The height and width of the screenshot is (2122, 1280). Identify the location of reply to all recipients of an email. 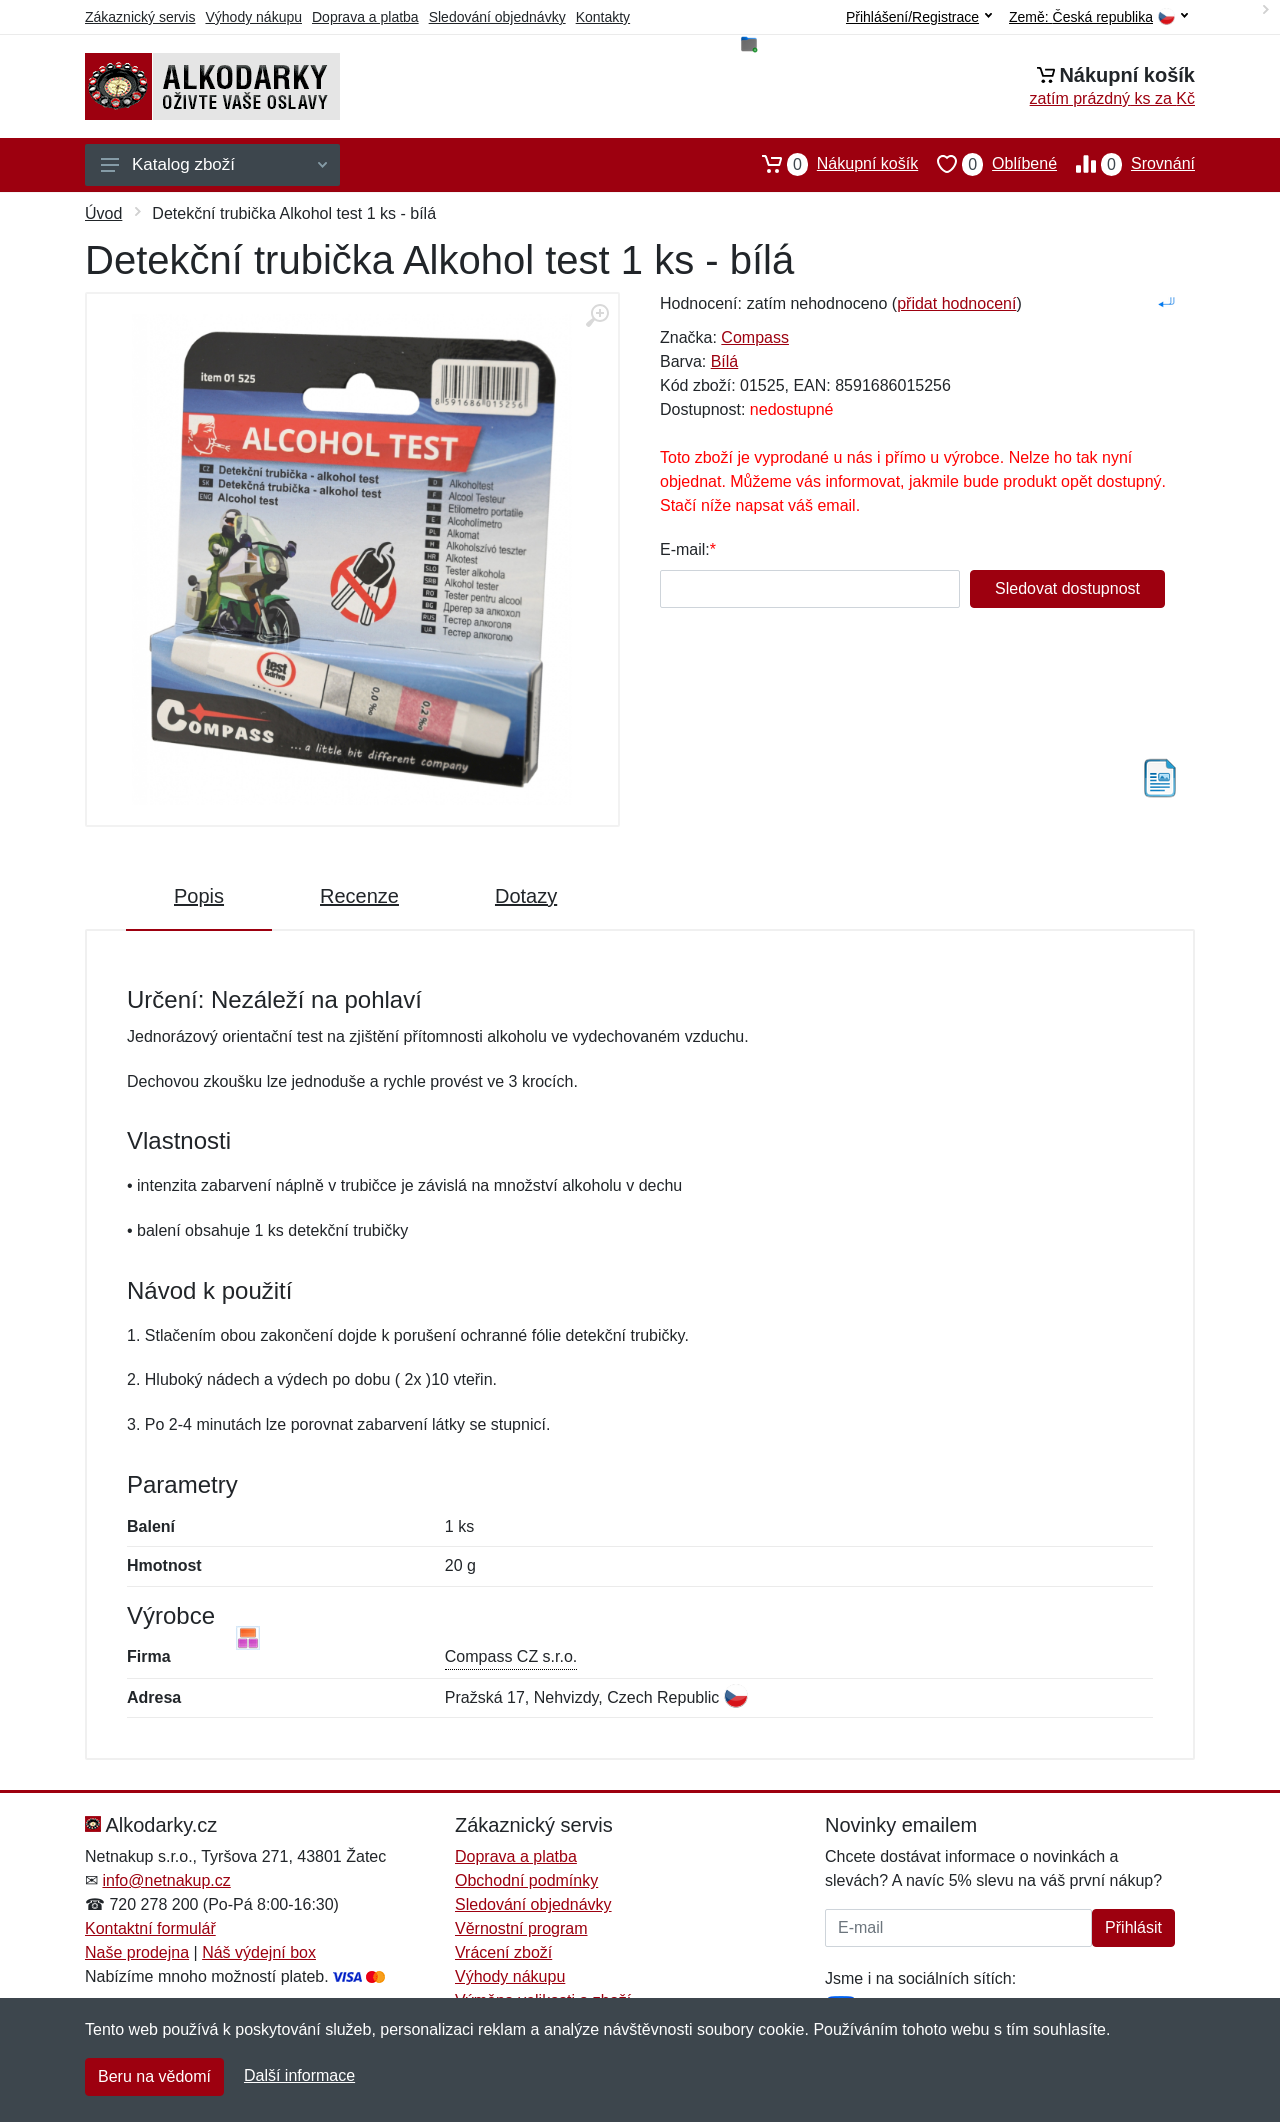
(1166, 301).